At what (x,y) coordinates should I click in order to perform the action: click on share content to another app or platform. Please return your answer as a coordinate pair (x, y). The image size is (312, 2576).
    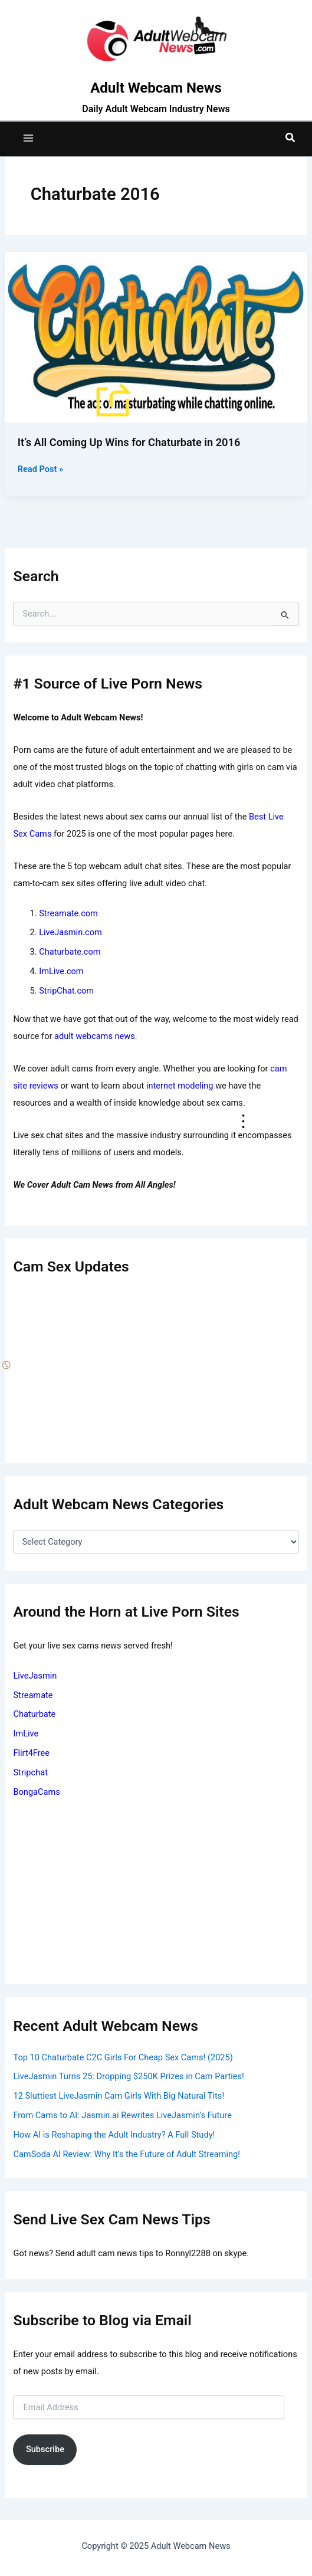
    Looking at the image, I should click on (113, 402).